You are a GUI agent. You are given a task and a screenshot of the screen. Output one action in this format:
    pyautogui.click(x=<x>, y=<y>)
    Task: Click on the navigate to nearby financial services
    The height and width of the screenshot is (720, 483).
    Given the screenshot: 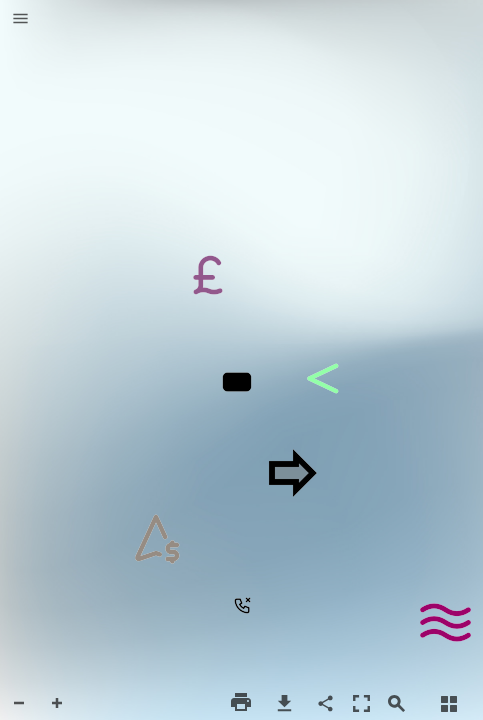 What is the action you would take?
    pyautogui.click(x=156, y=538)
    